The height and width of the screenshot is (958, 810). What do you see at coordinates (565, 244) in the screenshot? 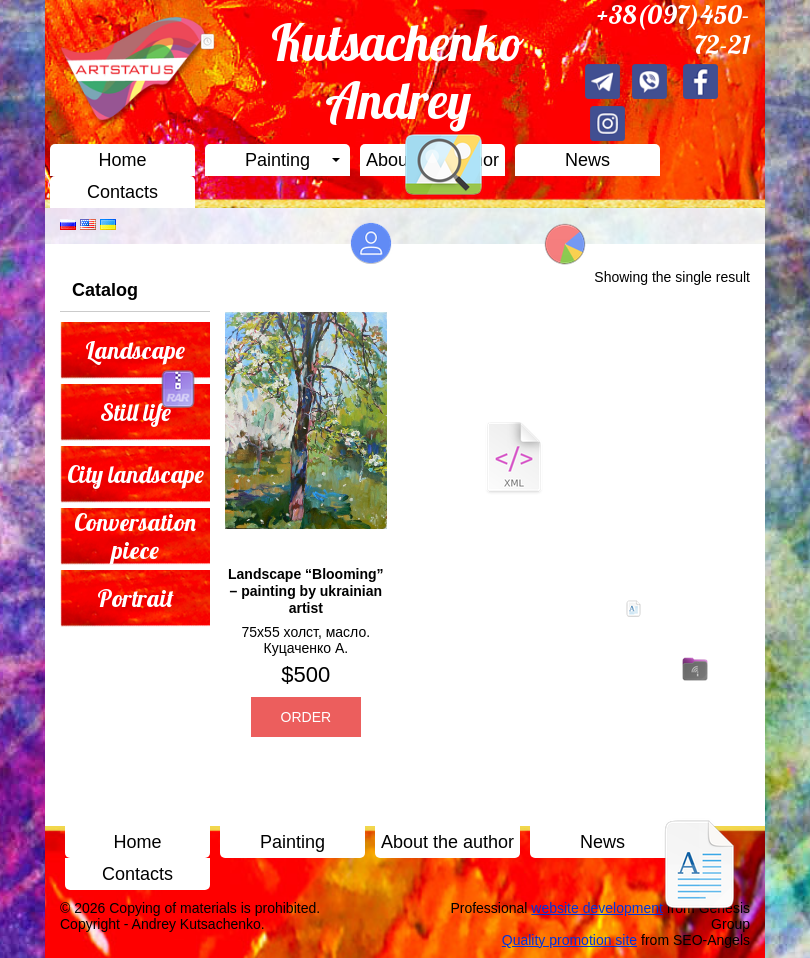
I see `open baobab disk usage analyzer` at bounding box center [565, 244].